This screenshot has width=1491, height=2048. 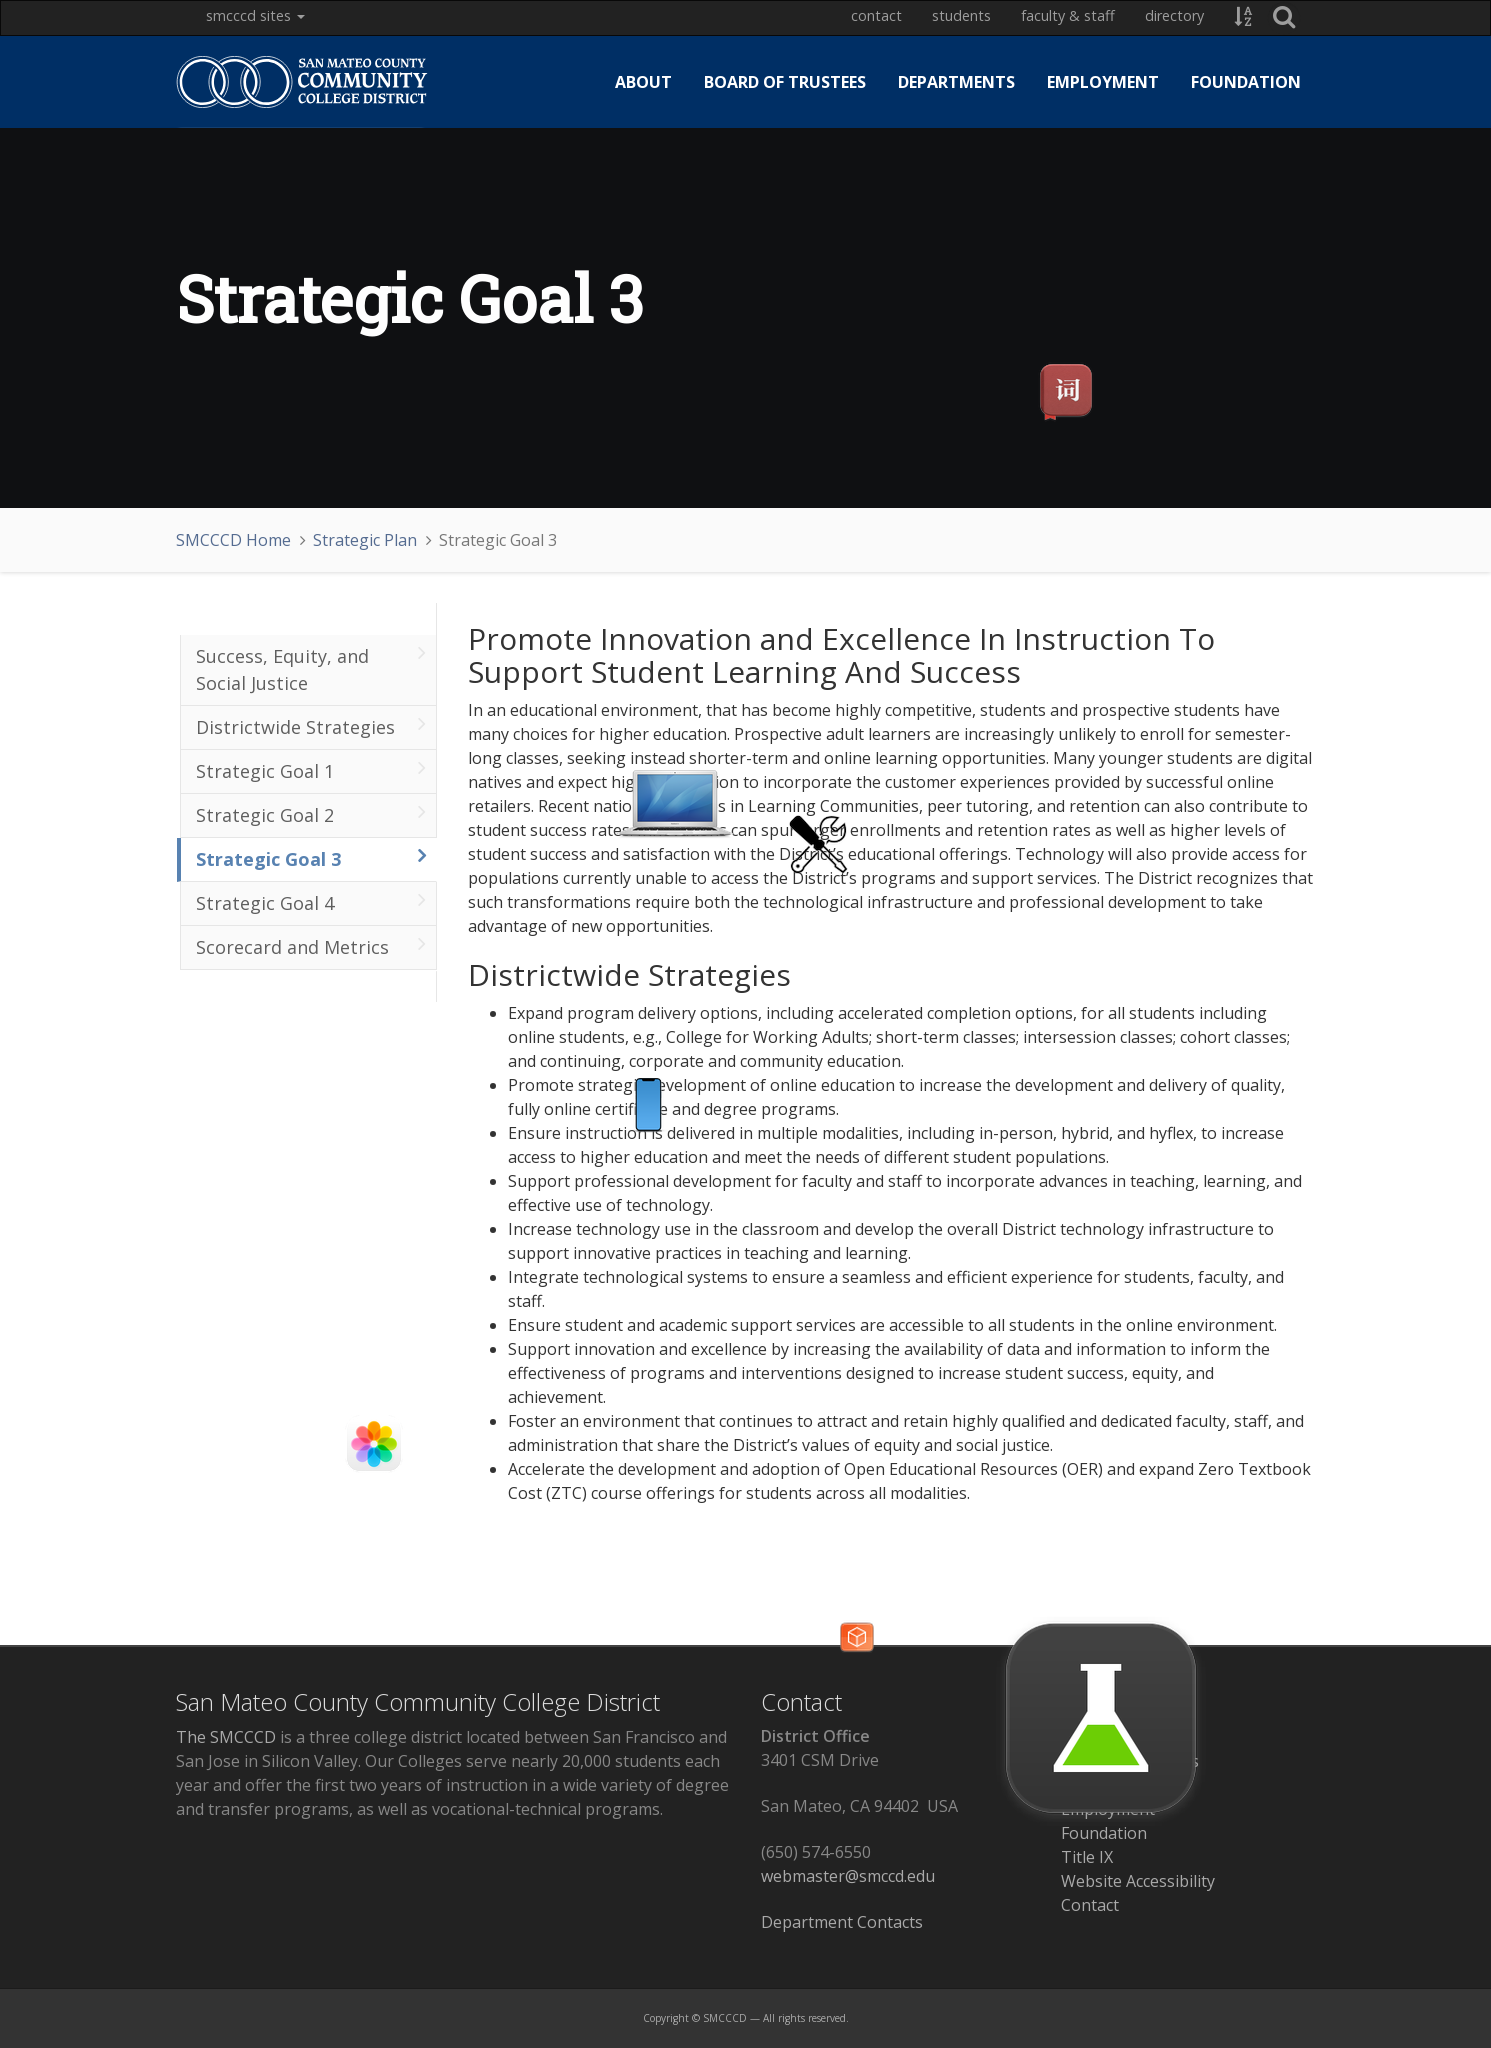 I want to click on indicates this device is a macbook air, so click(x=675, y=797).